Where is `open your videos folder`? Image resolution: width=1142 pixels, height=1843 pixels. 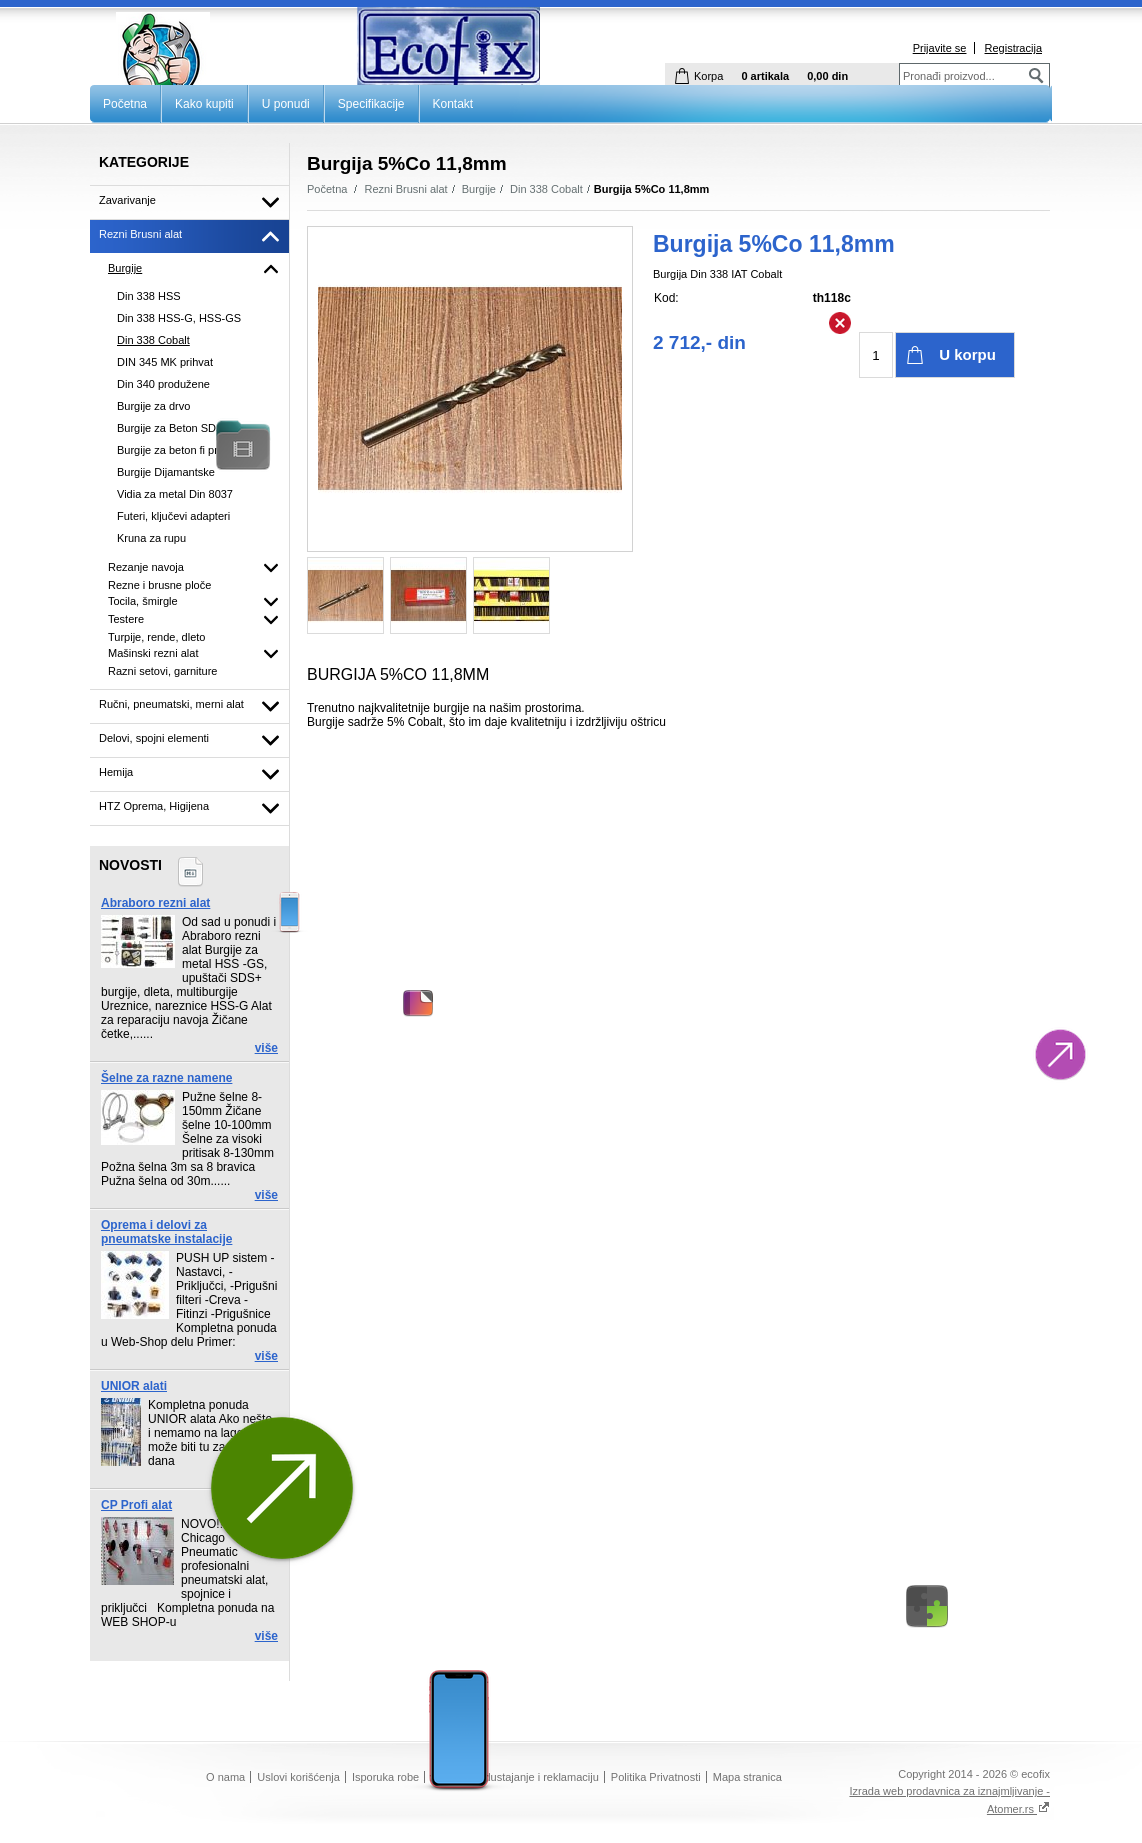
open your videos folder is located at coordinates (243, 445).